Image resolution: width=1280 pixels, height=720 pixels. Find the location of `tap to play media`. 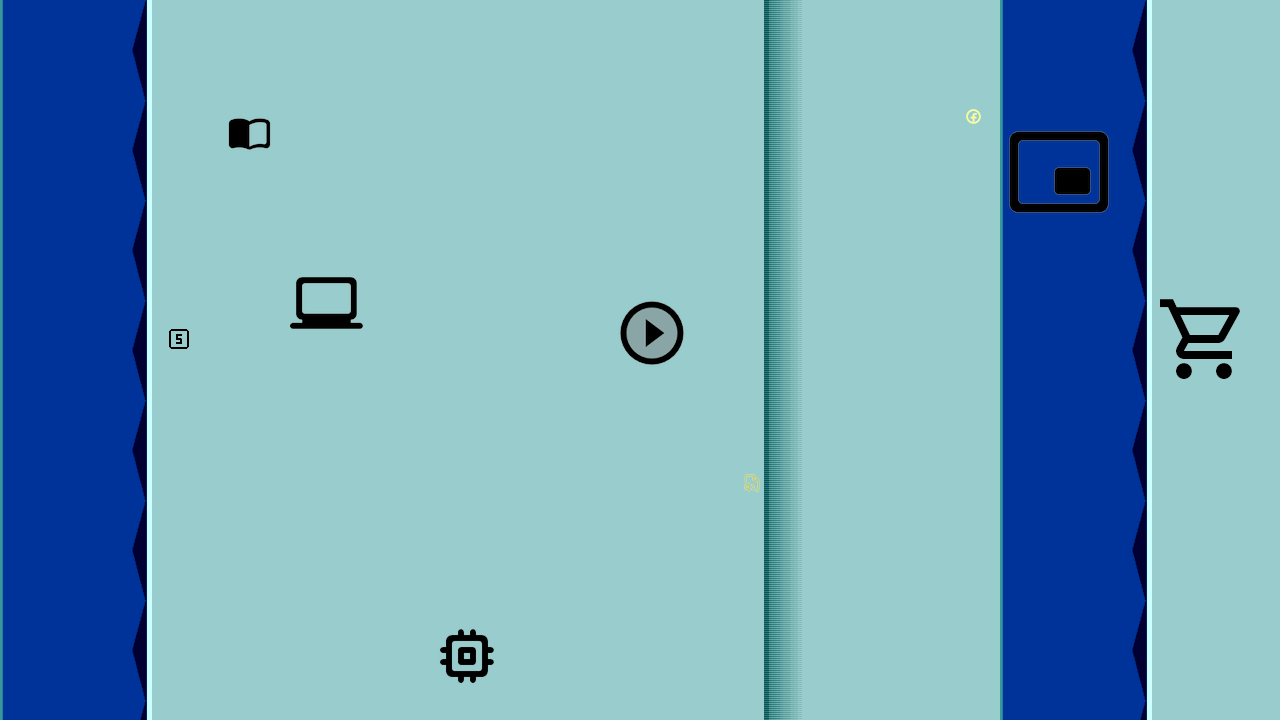

tap to play media is located at coordinates (652, 333).